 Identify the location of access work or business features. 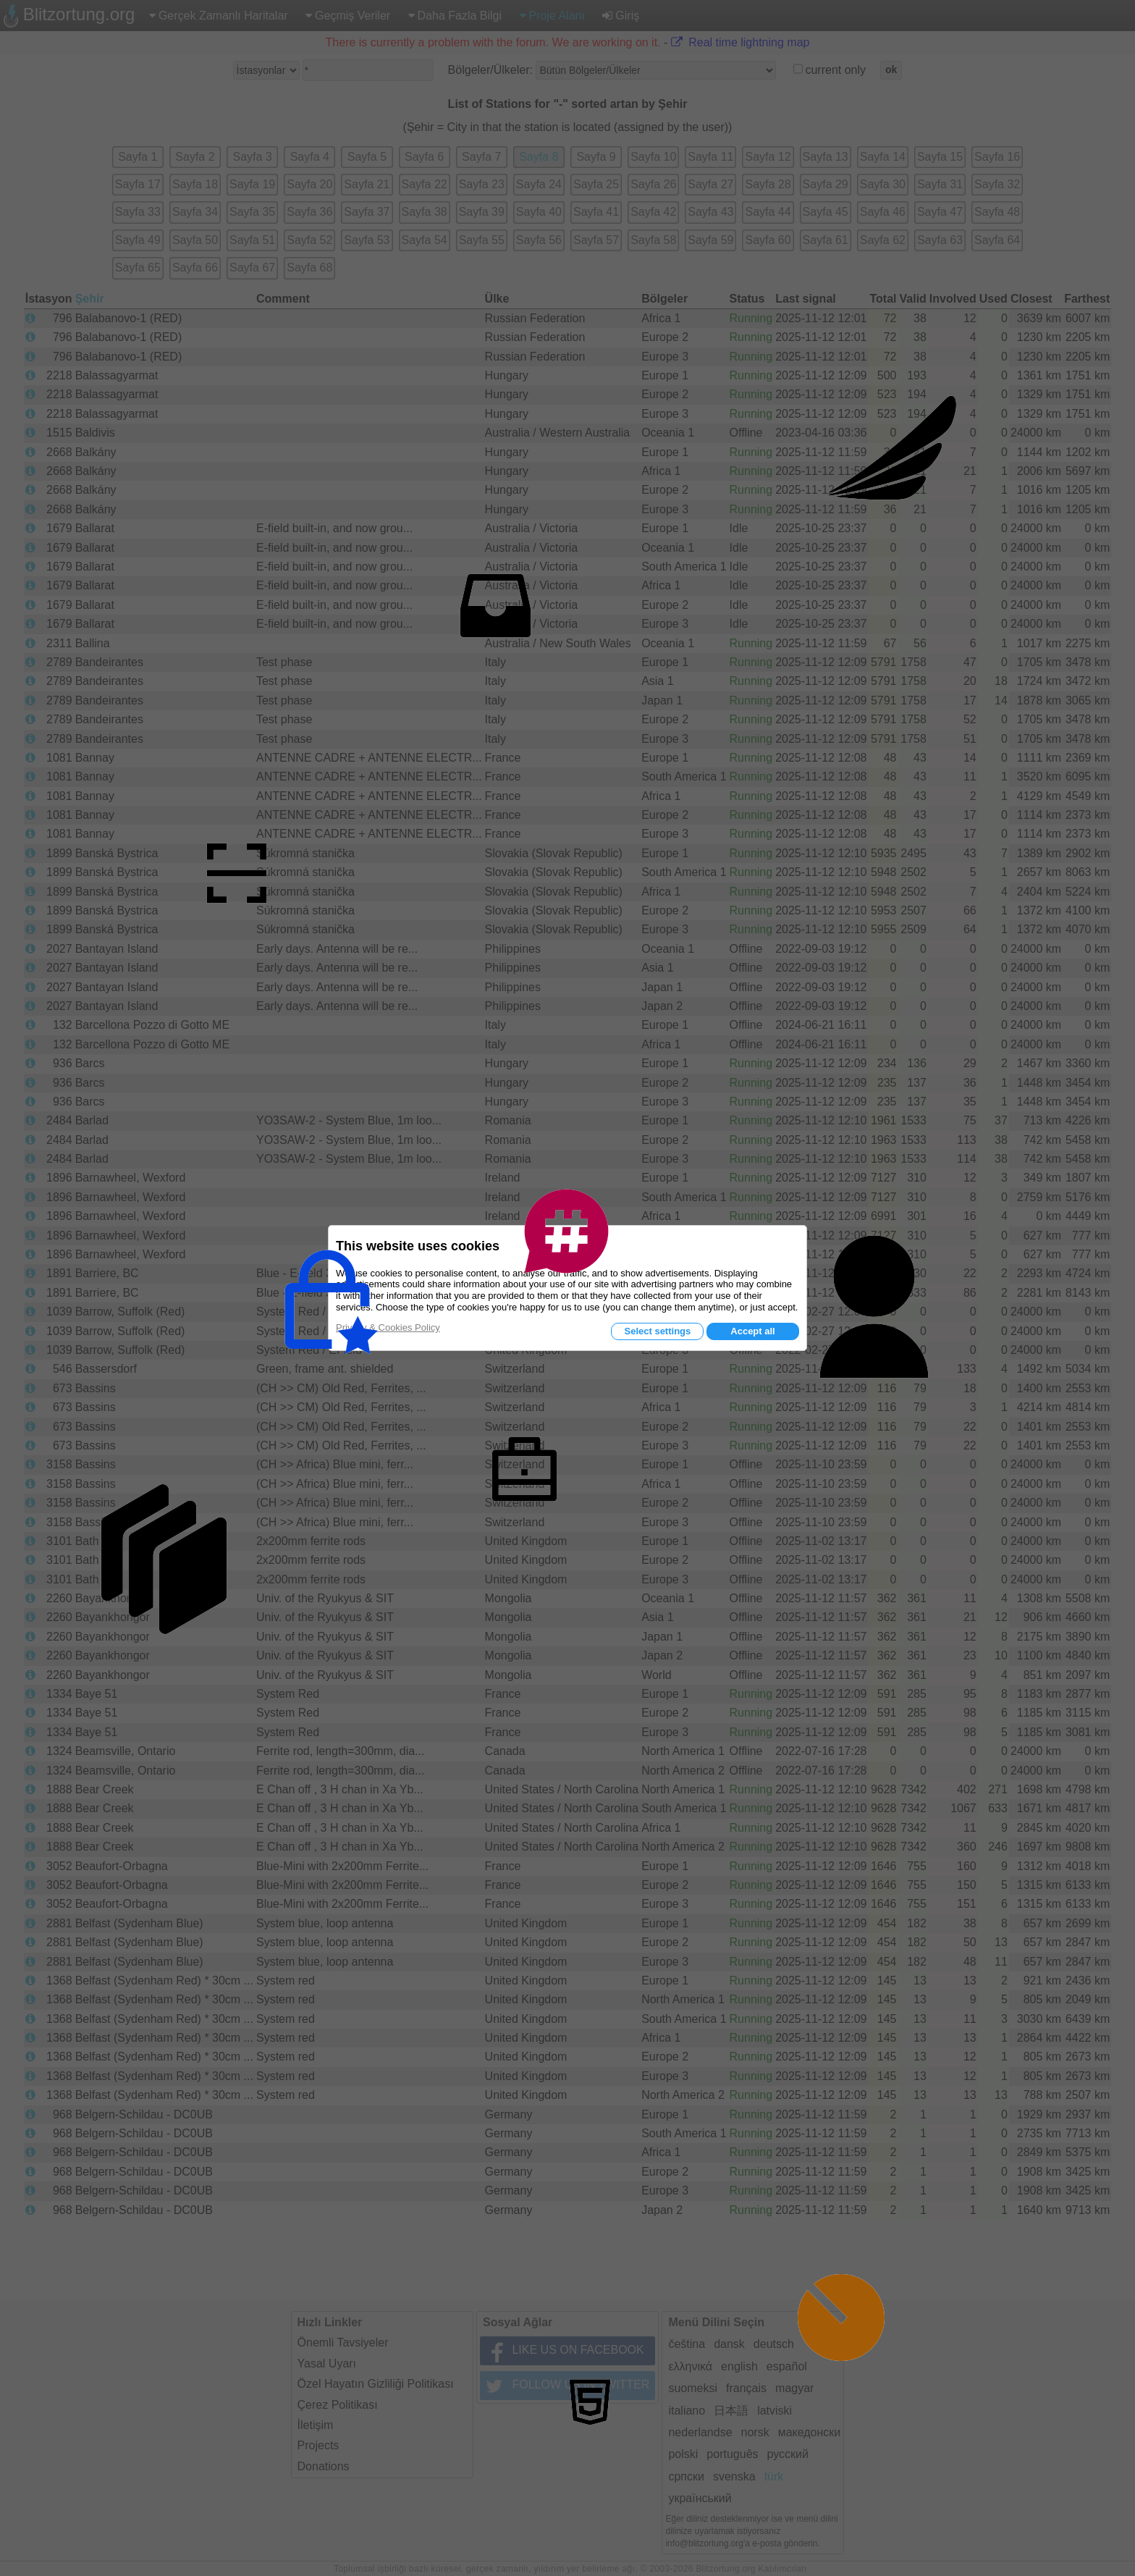
(524, 1472).